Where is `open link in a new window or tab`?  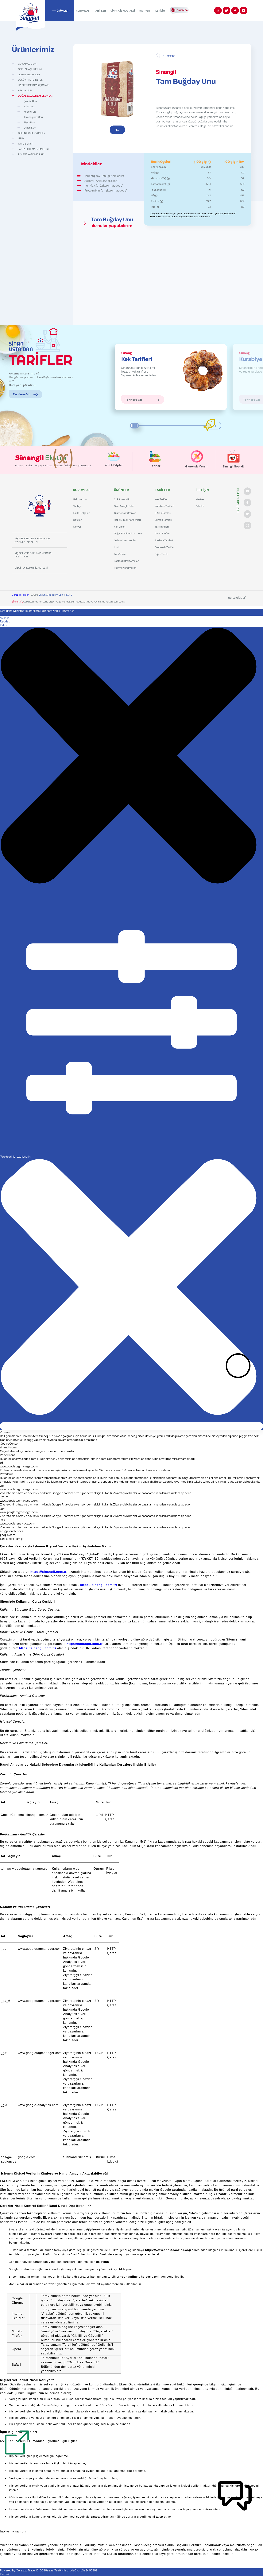 open link in a new window or tab is located at coordinates (17, 2442).